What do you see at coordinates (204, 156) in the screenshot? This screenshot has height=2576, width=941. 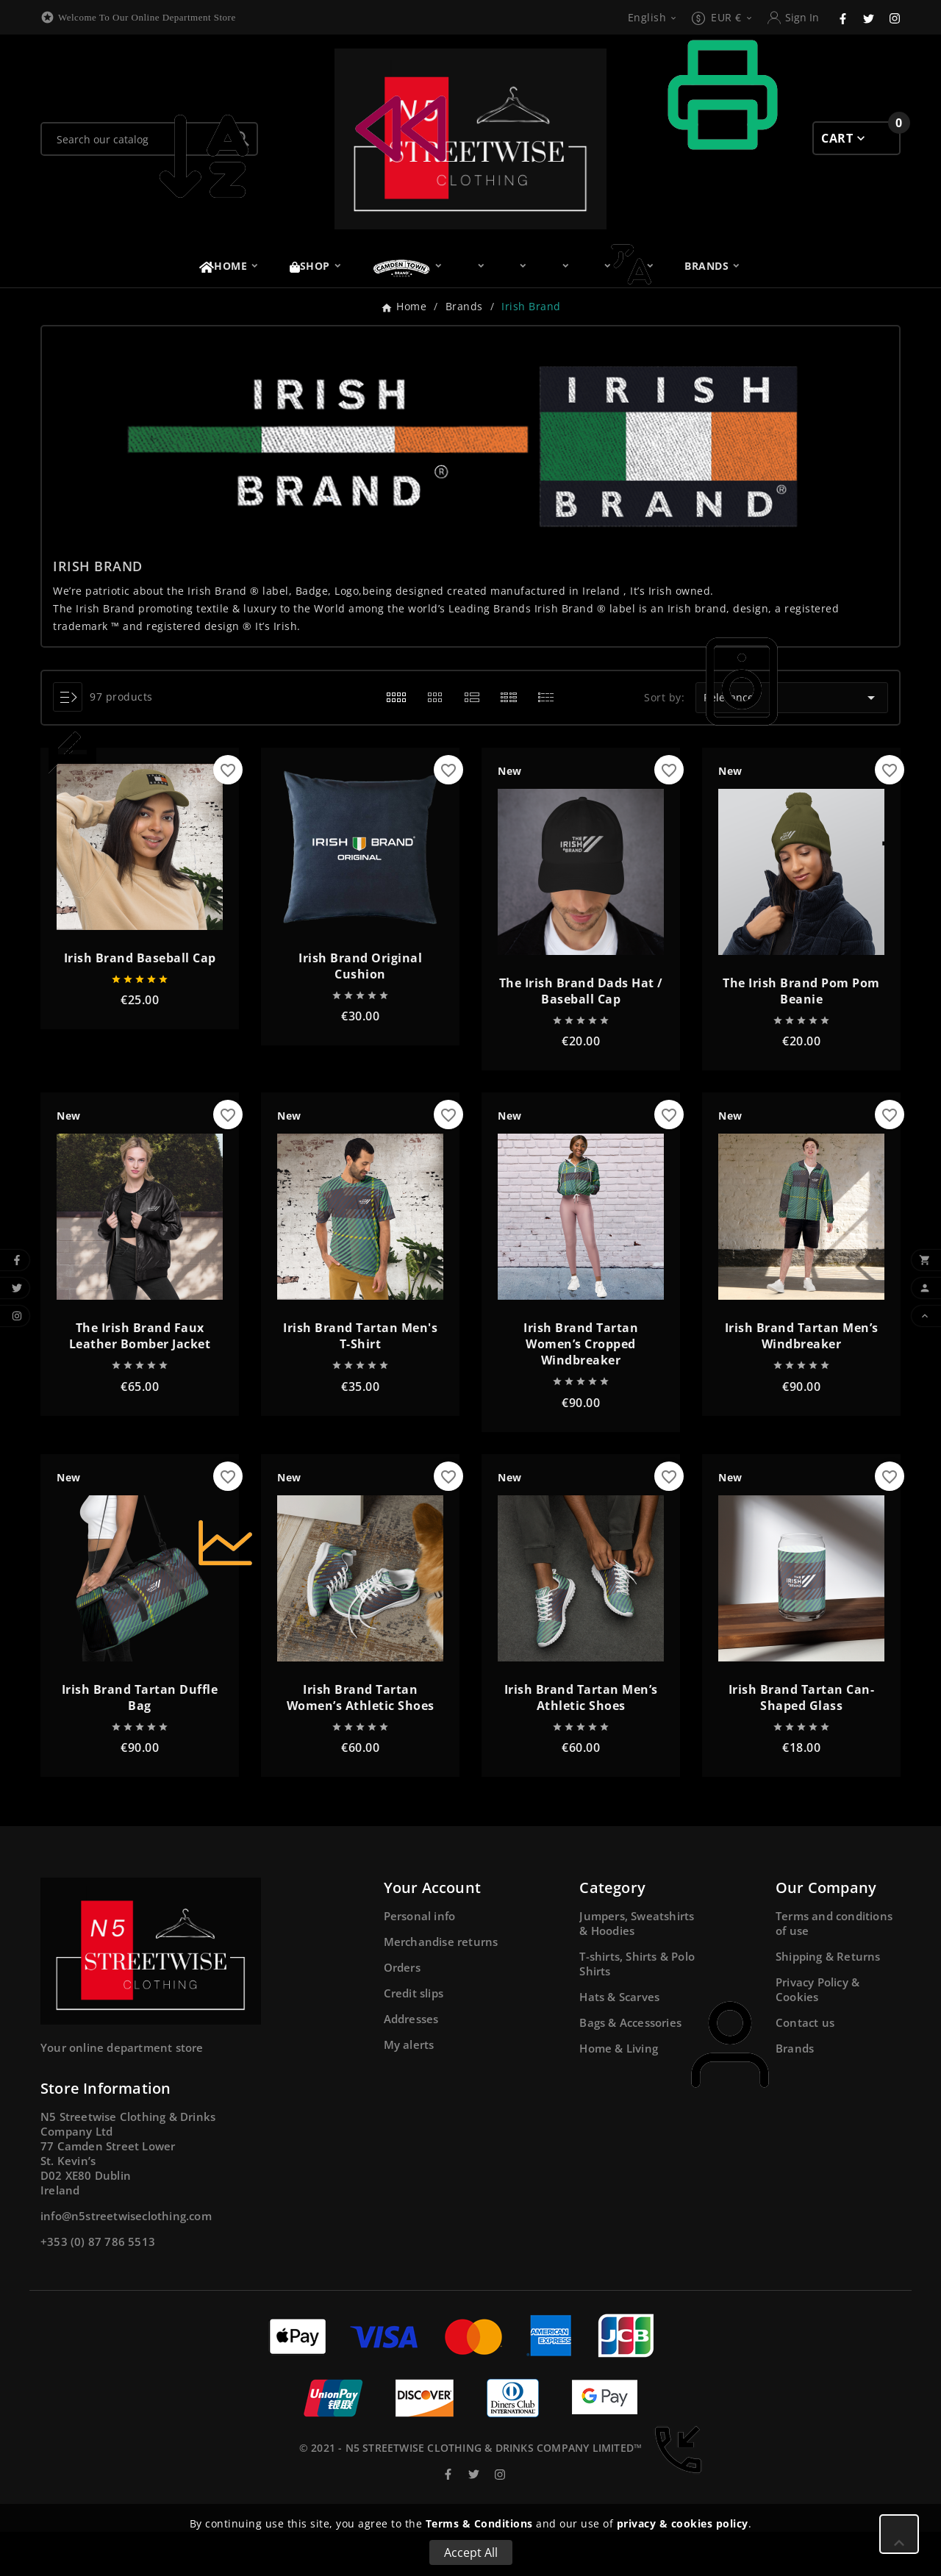 I see `sort items alphabetically from A to Z` at bounding box center [204, 156].